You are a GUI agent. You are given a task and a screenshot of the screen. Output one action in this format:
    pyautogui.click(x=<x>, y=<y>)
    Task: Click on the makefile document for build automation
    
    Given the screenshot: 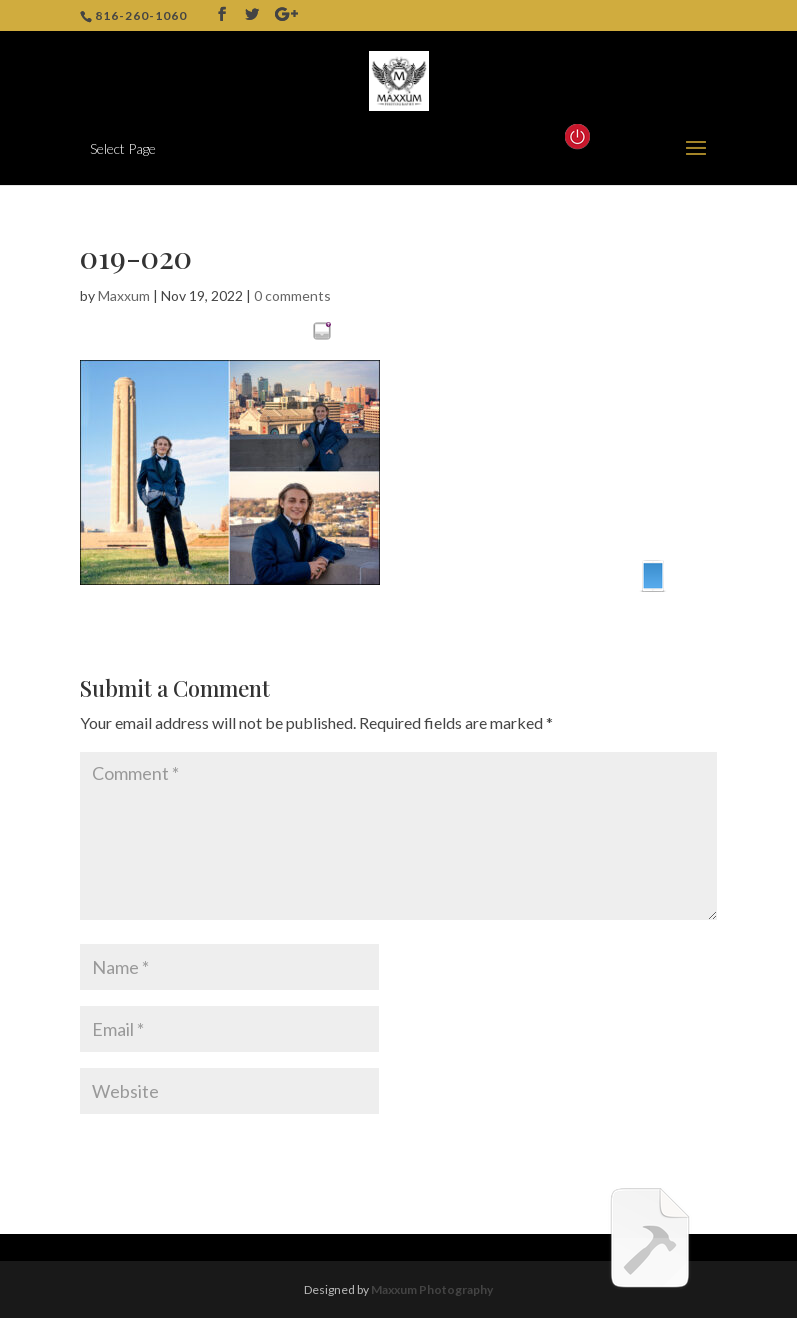 What is the action you would take?
    pyautogui.click(x=650, y=1238)
    